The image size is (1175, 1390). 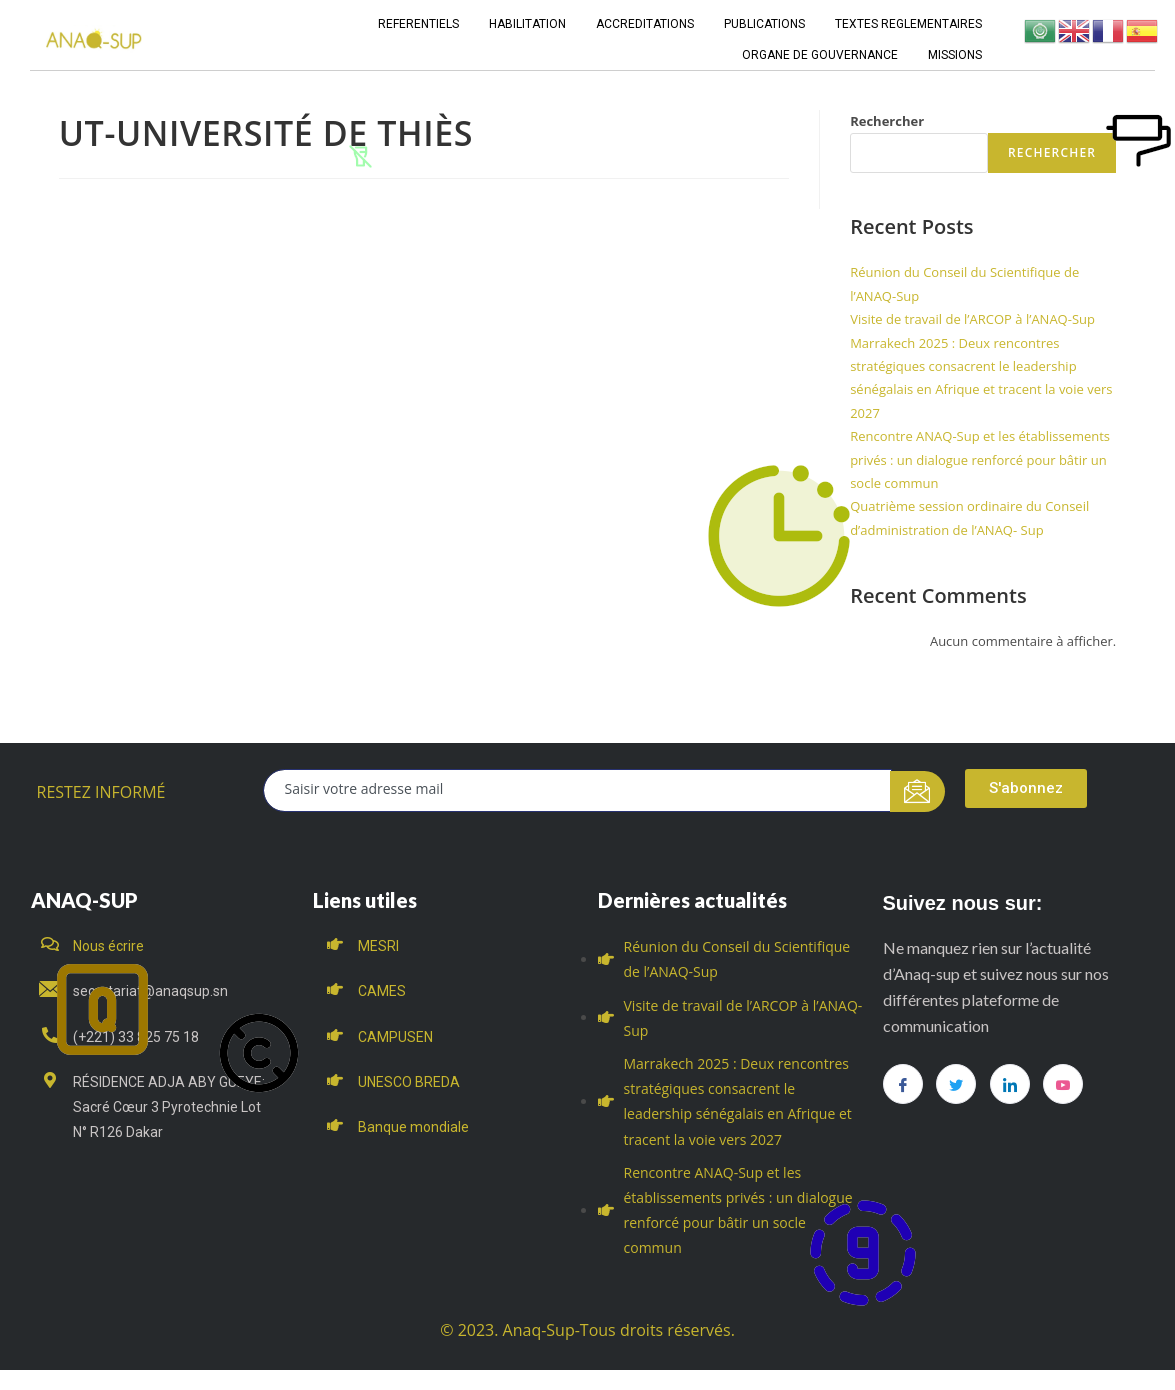 I want to click on indicates content is copyright-free or in the public domain, so click(x=259, y=1053).